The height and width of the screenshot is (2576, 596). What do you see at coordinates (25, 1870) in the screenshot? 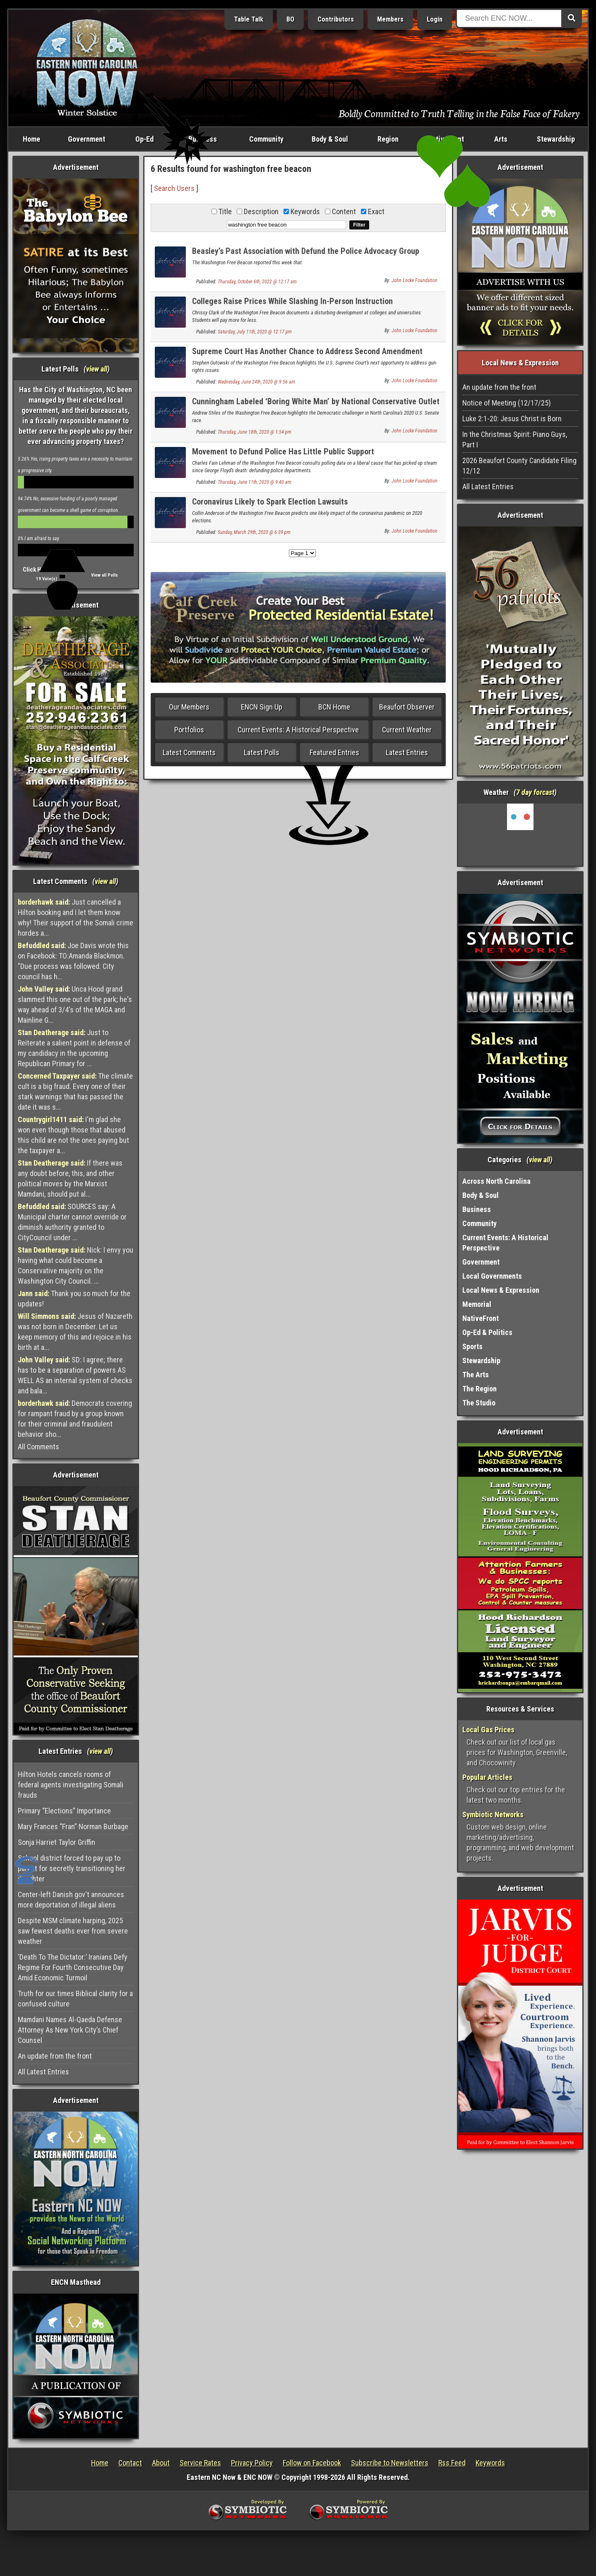
I see `access potion or alchemy inventory` at bounding box center [25, 1870].